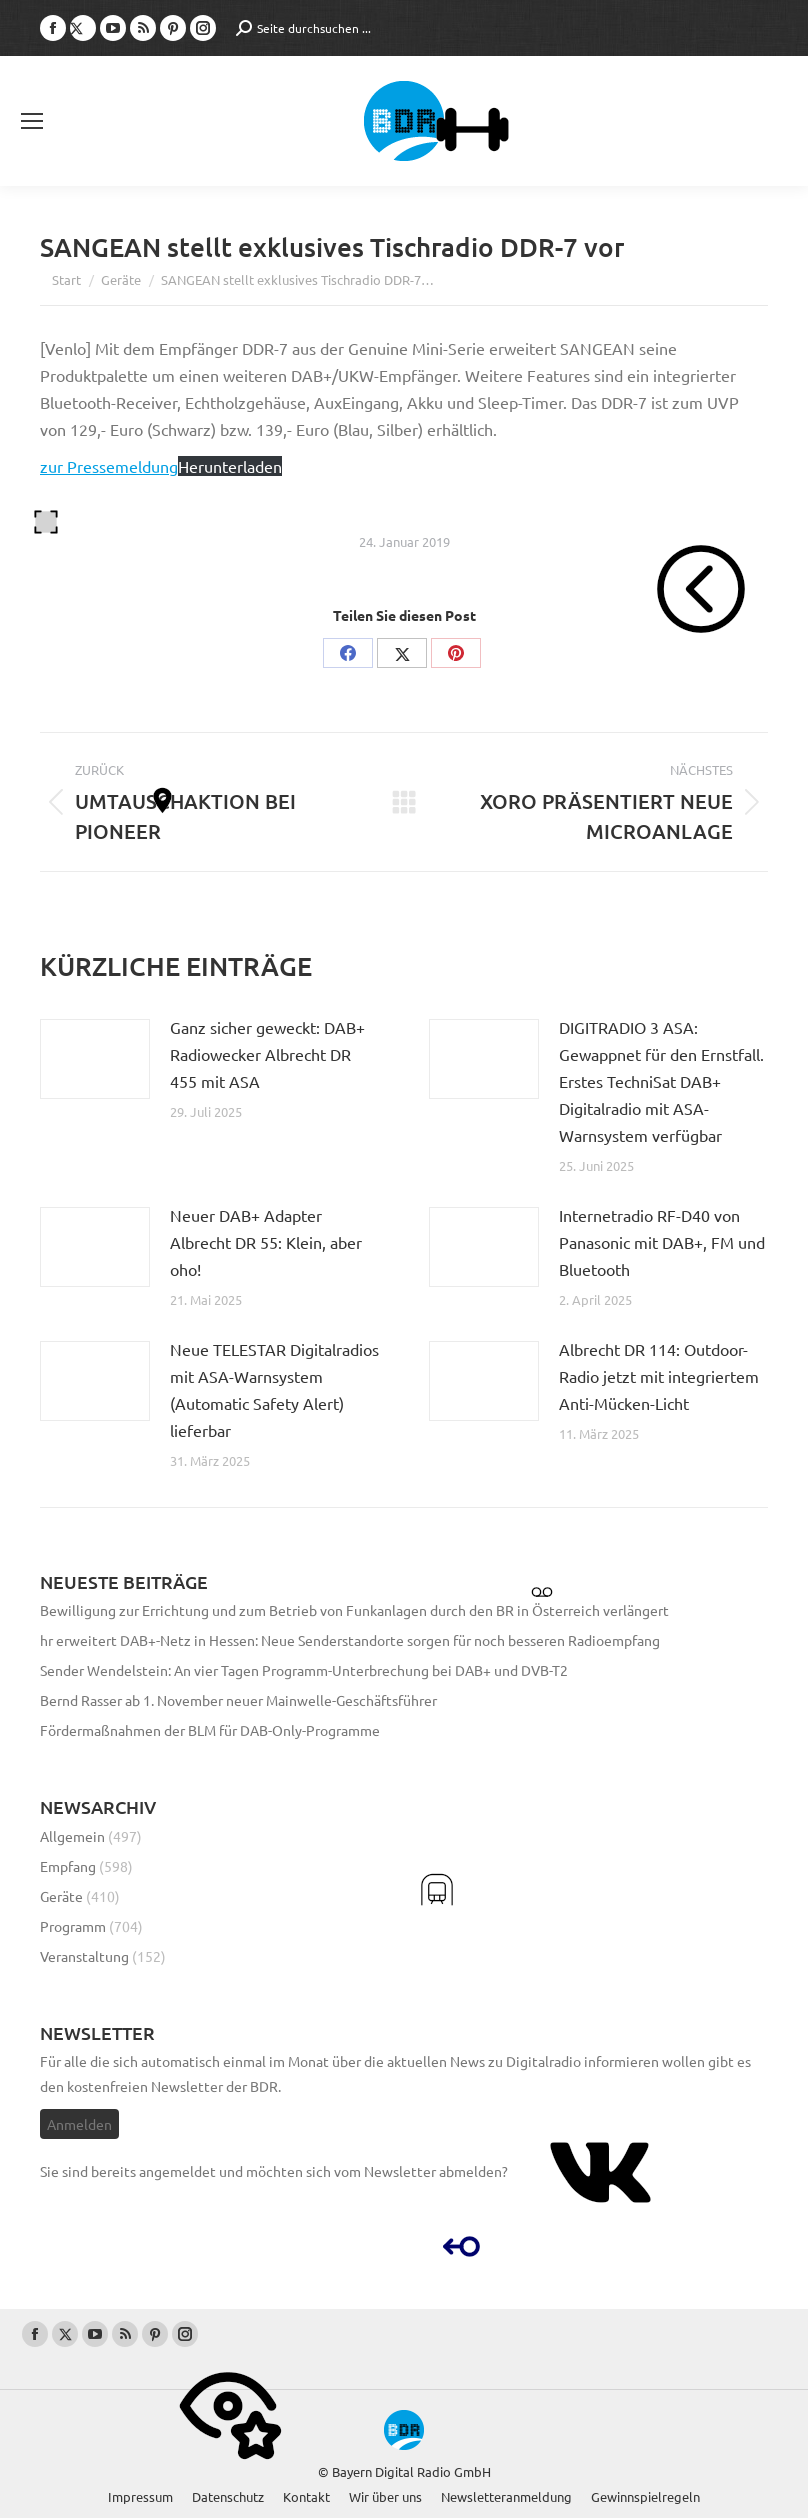 This screenshot has width=808, height=2518. I want to click on add to favorites or watchlist, so click(228, 2406).